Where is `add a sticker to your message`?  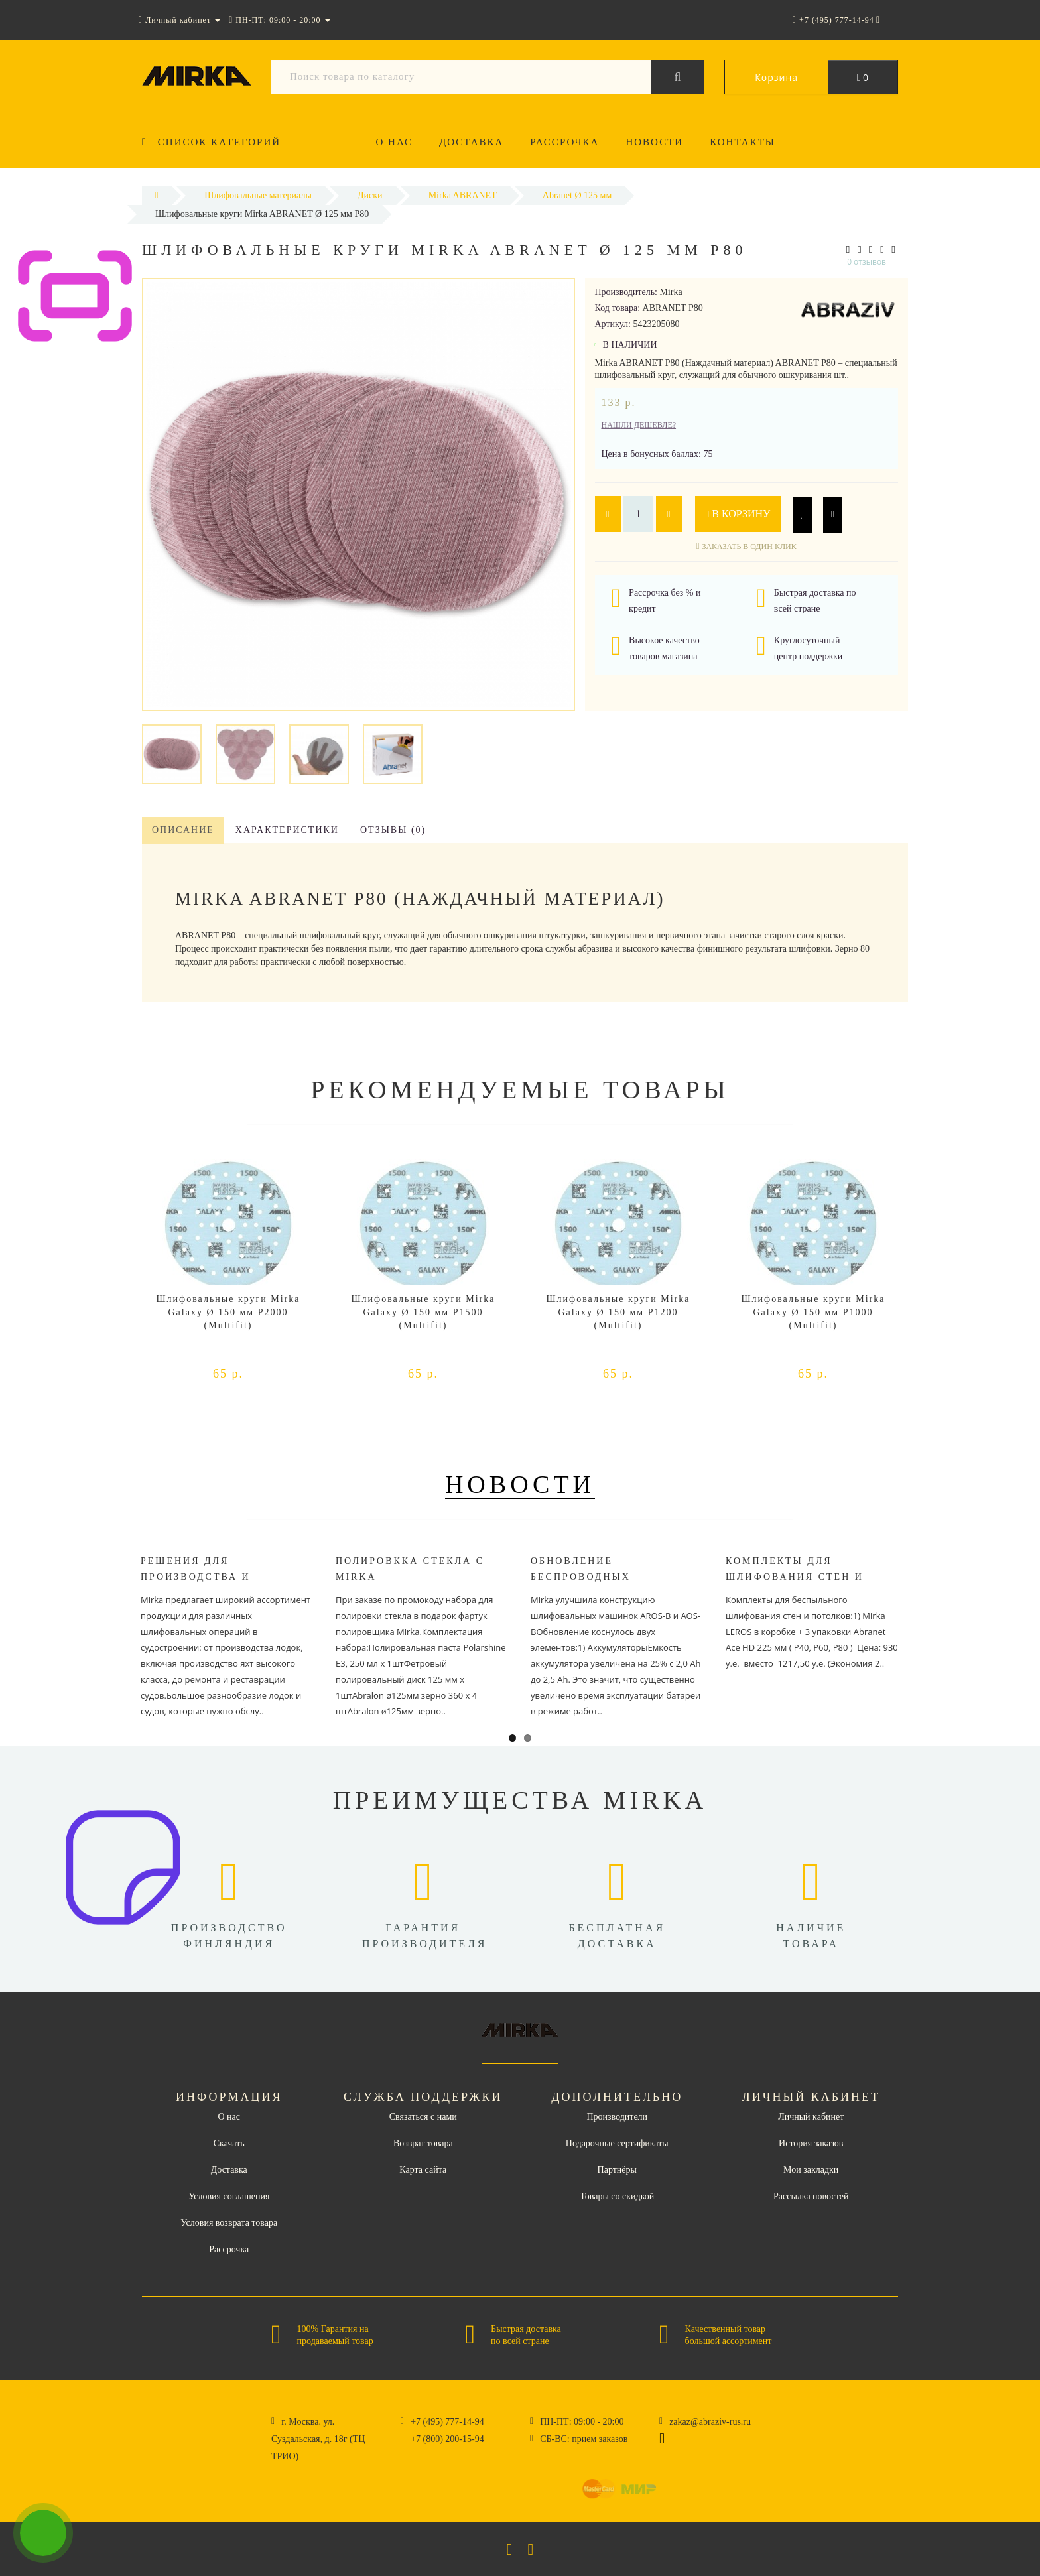
add a sticker to your message is located at coordinates (123, 1867).